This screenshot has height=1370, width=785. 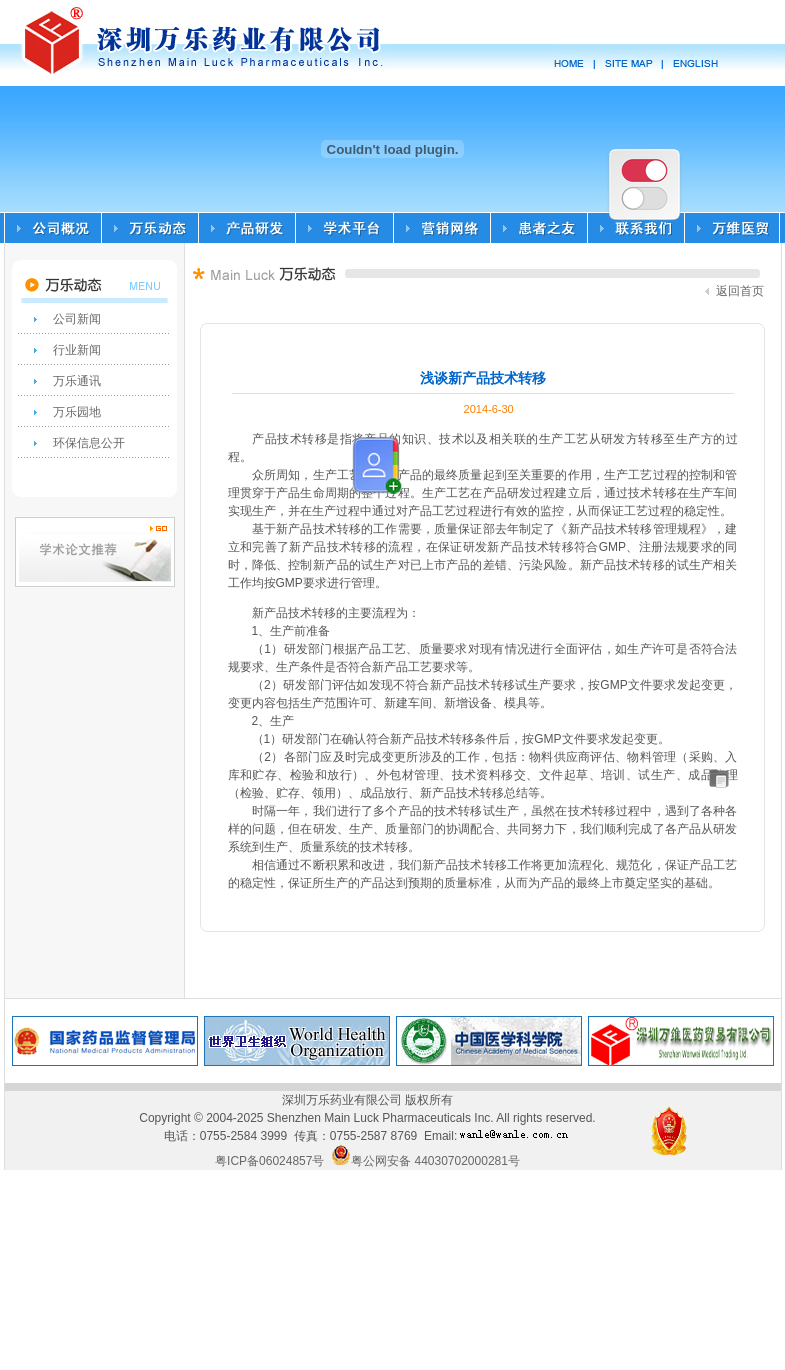 What do you see at coordinates (644, 184) in the screenshot?
I see `open system tweaks or settings customization` at bounding box center [644, 184].